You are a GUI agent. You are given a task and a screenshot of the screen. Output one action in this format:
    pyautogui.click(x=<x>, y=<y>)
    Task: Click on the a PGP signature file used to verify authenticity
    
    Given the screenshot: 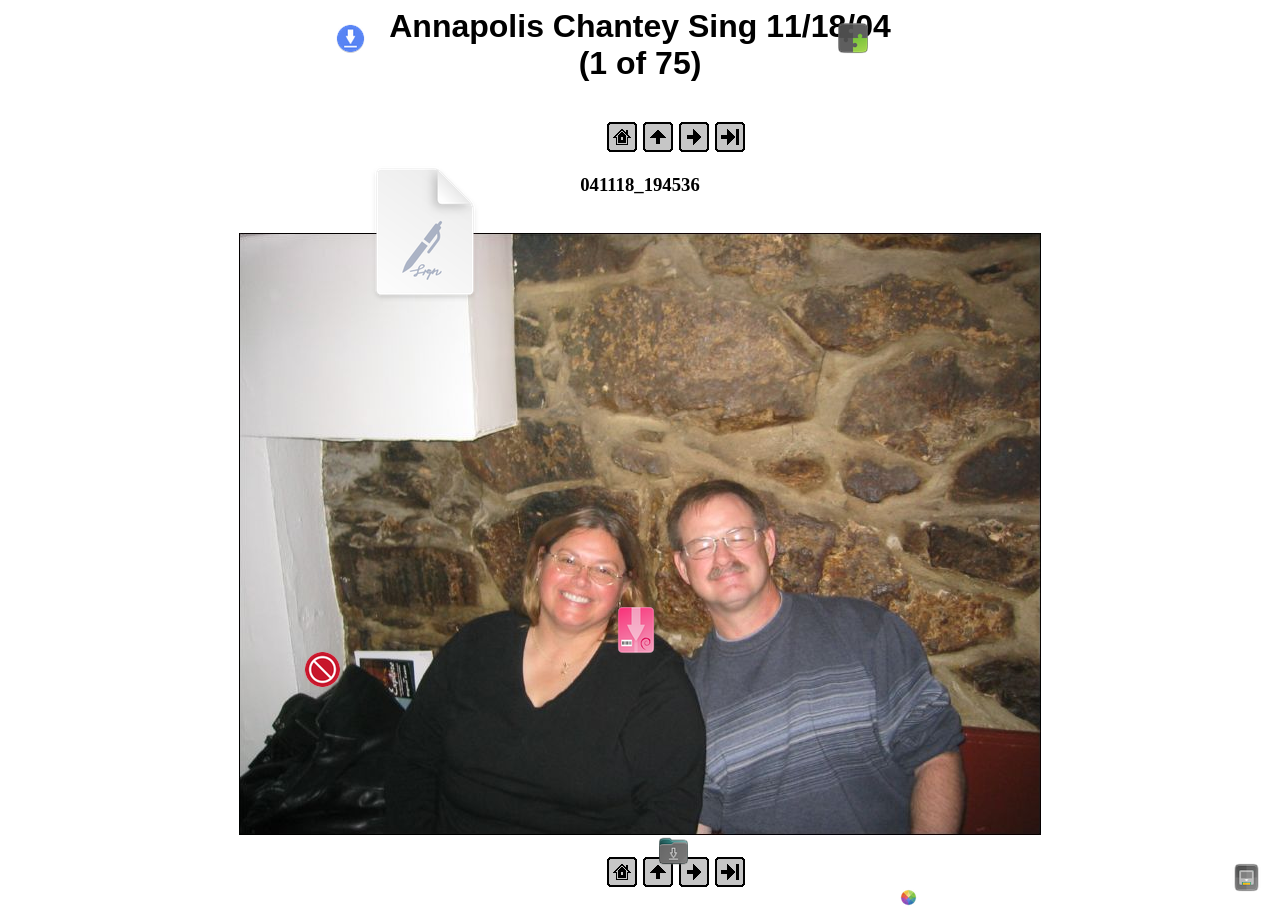 What is the action you would take?
    pyautogui.click(x=425, y=234)
    